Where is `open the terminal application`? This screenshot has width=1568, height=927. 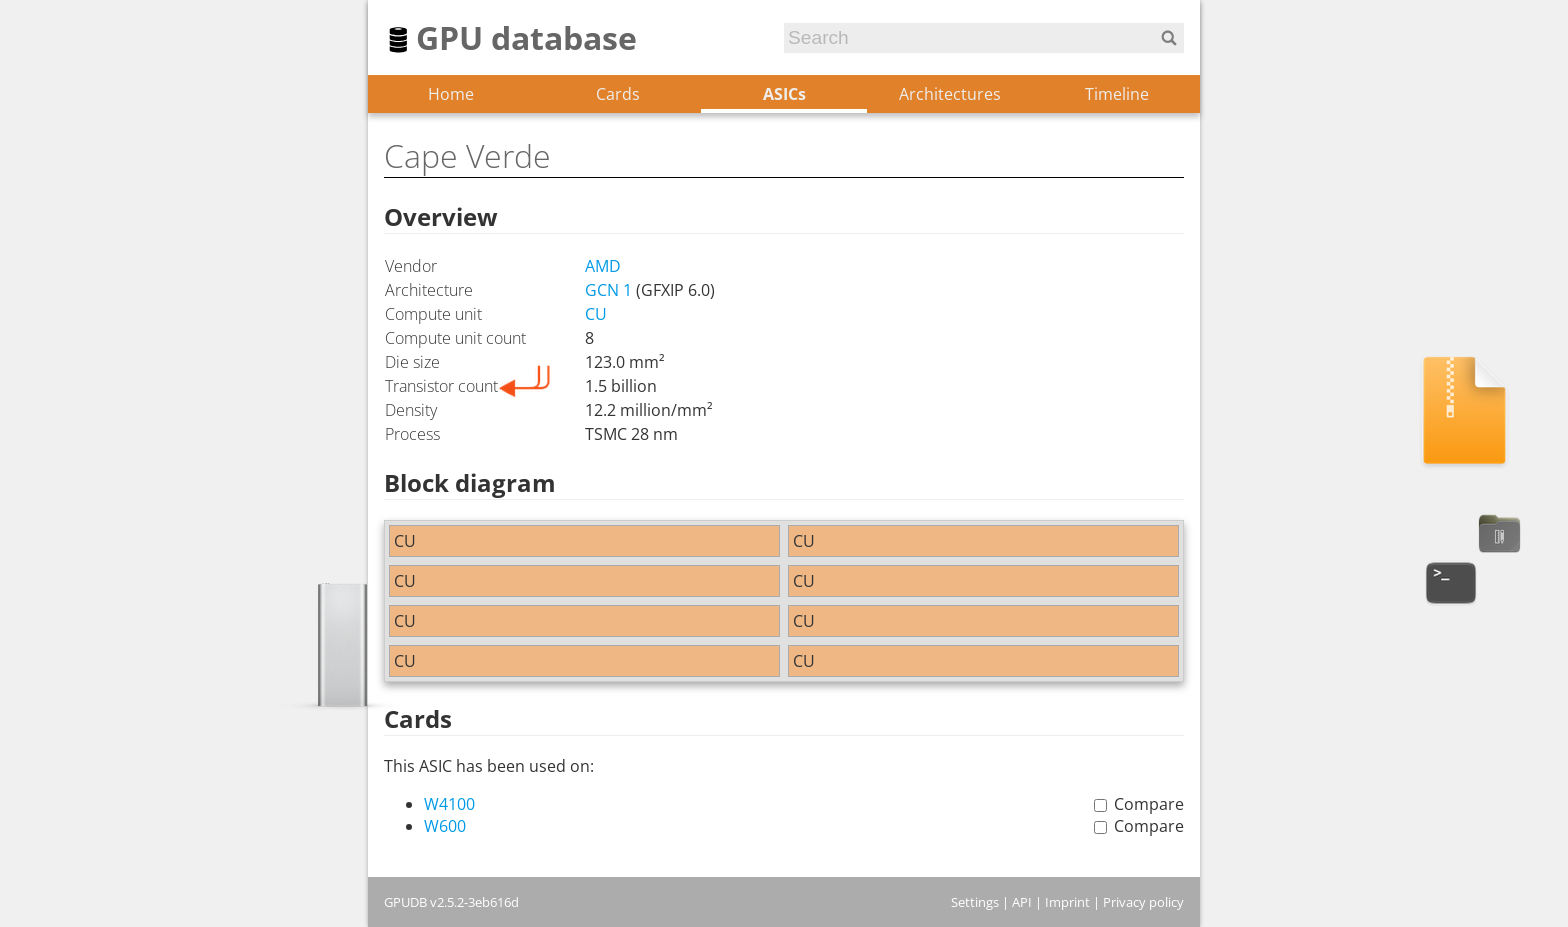 open the terminal application is located at coordinates (1451, 583).